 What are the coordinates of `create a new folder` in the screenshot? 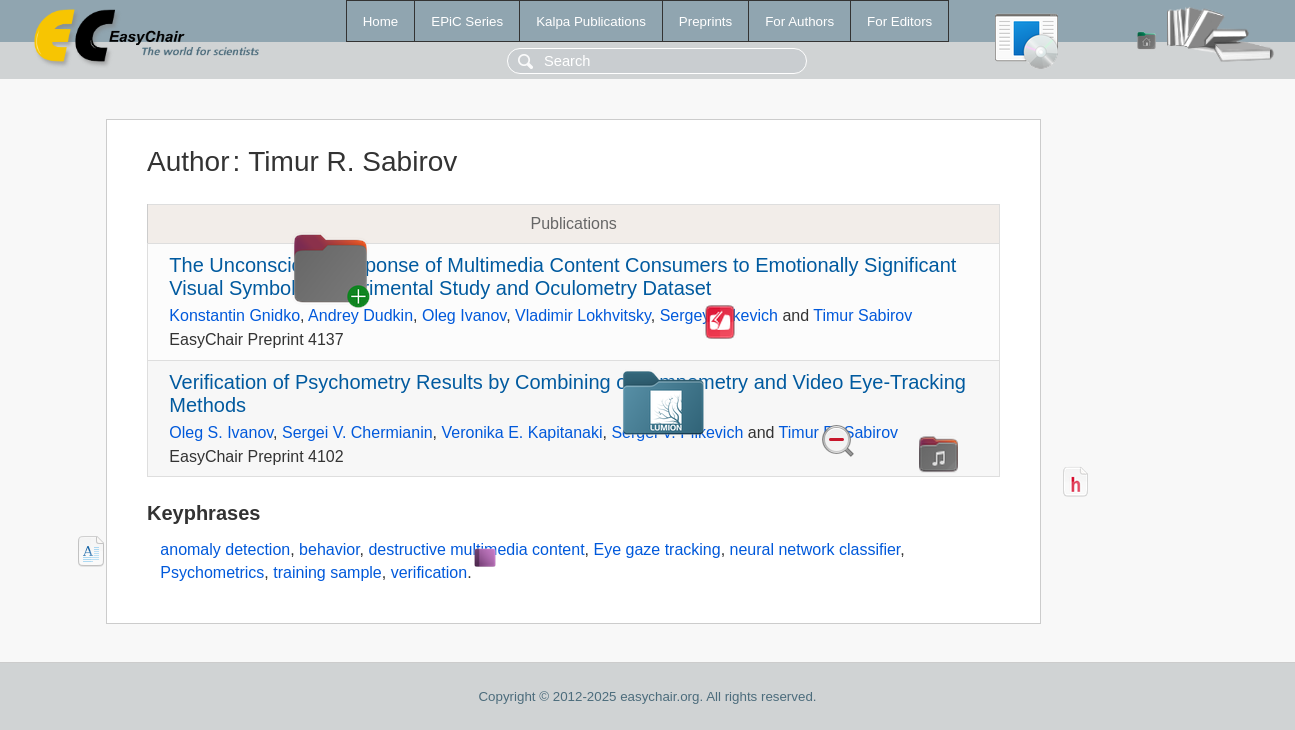 It's located at (330, 268).